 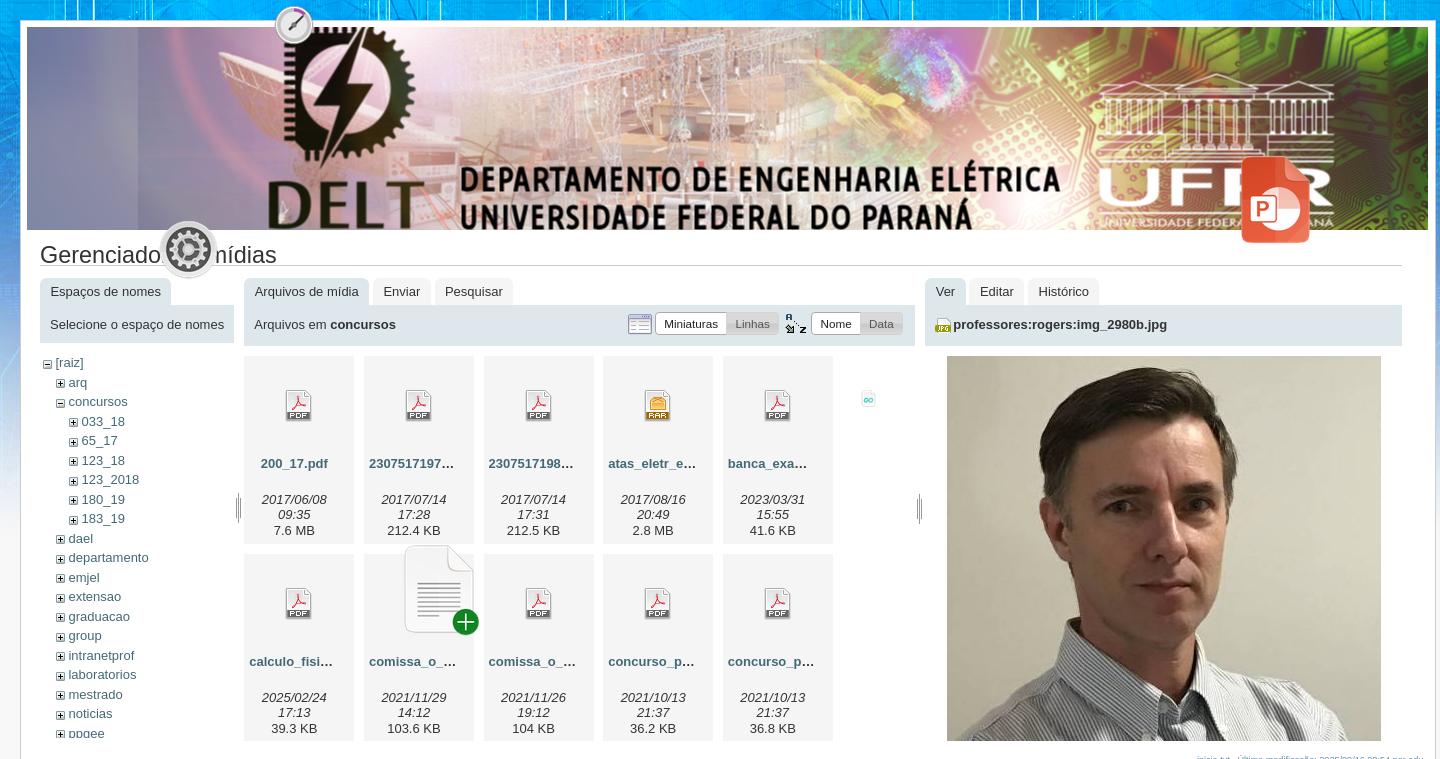 What do you see at coordinates (1275, 199) in the screenshot?
I see `open a PowerPoint presentation file` at bounding box center [1275, 199].